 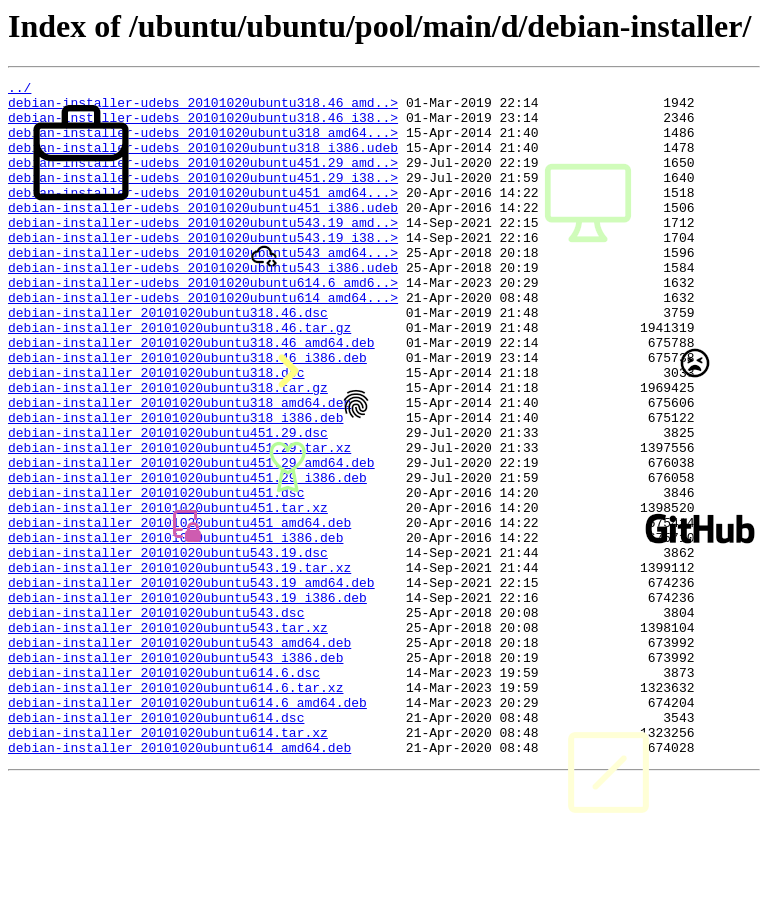 I want to click on link to GitHub repository, so click(x=700, y=528).